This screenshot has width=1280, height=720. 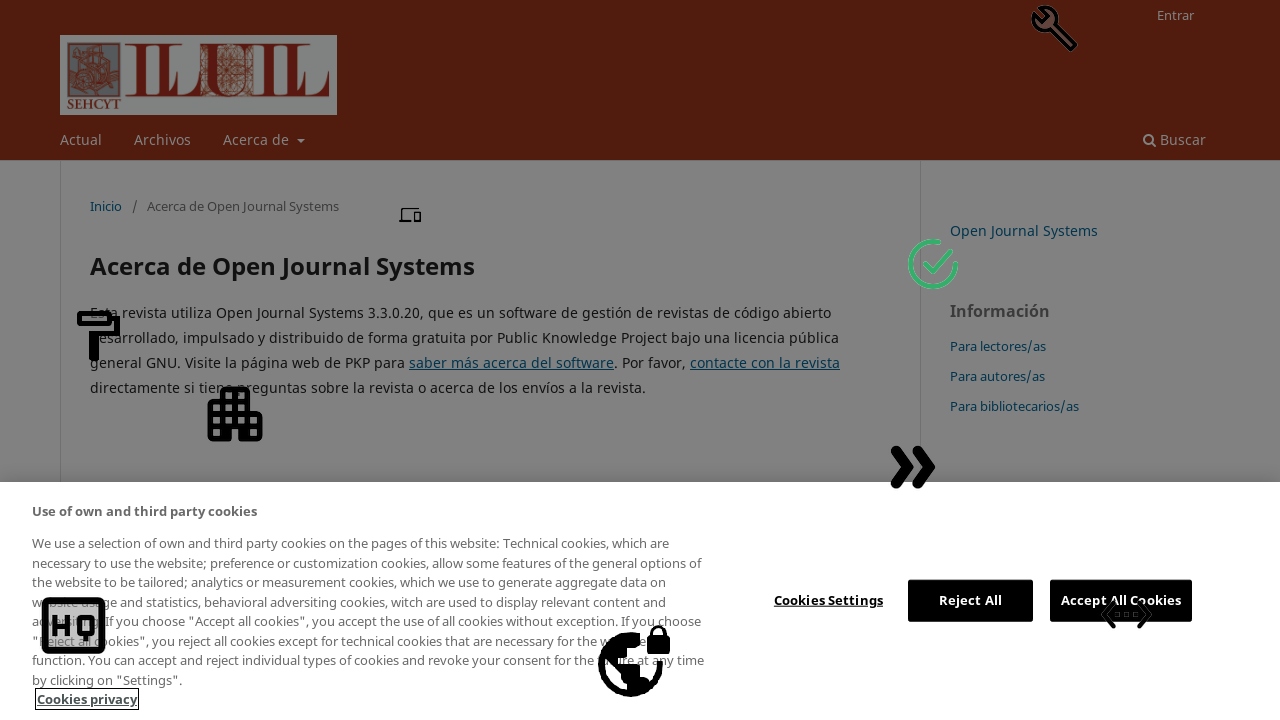 What do you see at coordinates (235, 414) in the screenshot?
I see `view apartment listings` at bounding box center [235, 414].